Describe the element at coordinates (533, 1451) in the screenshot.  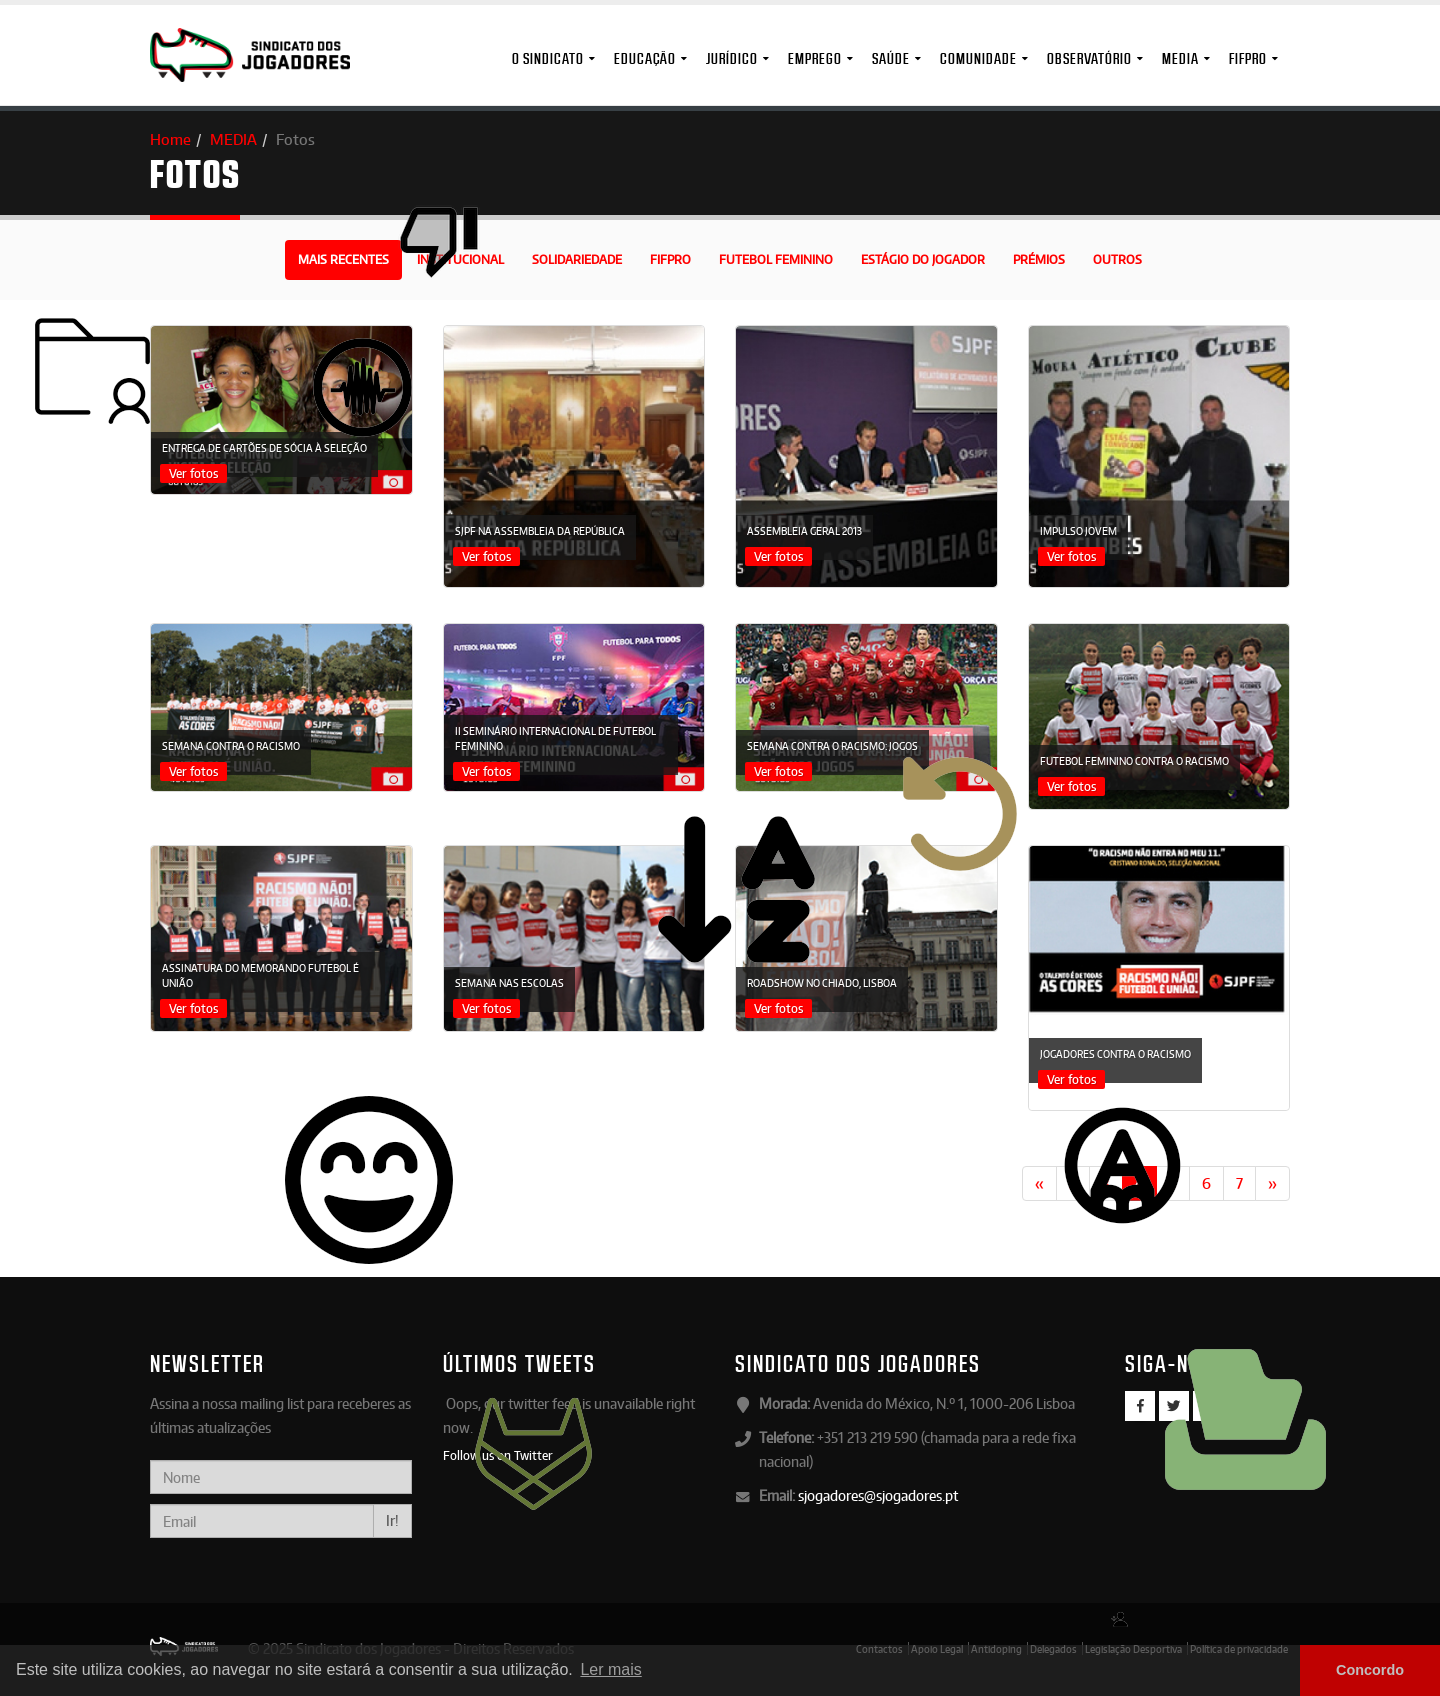
I see `link to gitlab repository` at that location.